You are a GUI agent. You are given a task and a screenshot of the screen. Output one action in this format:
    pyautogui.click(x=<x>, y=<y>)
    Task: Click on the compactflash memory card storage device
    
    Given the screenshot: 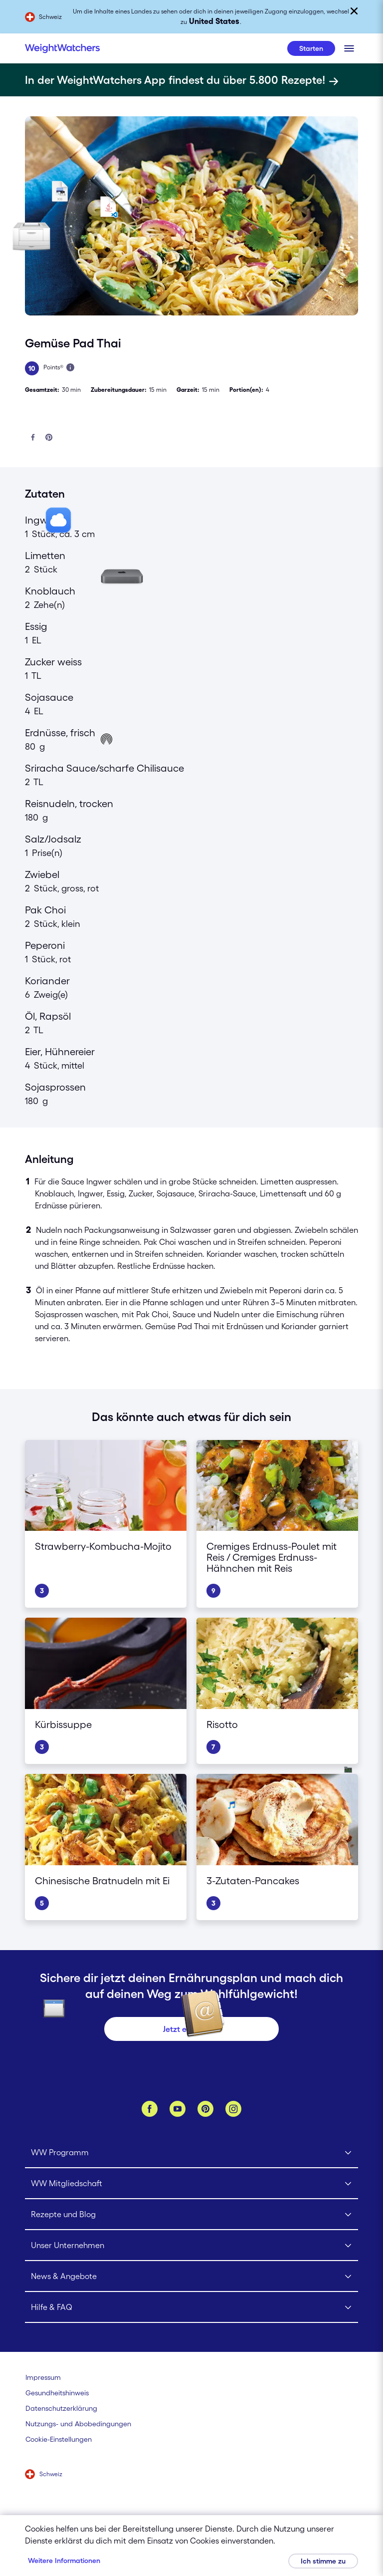 What is the action you would take?
    pyautogui.click(x=54, y=2008)
    